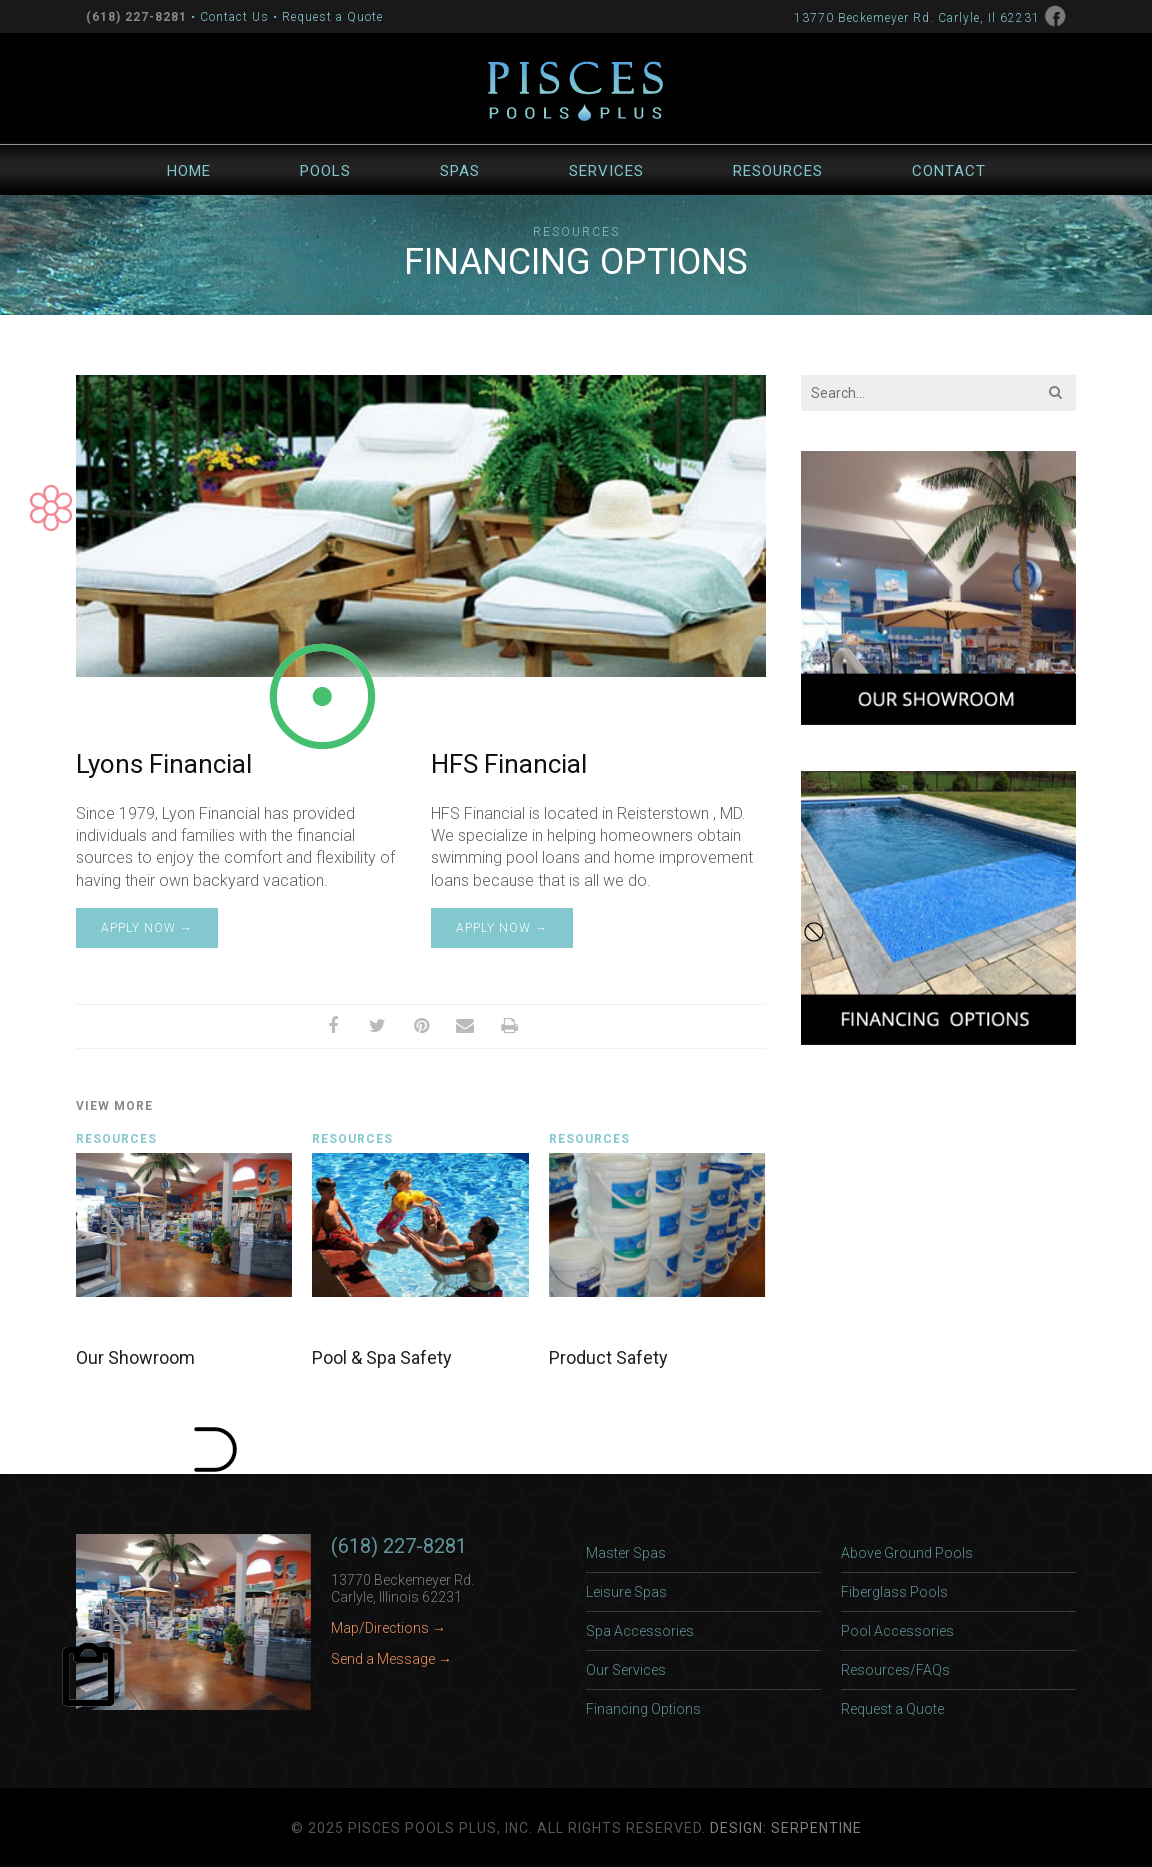 The width and height of the screenshot is (1152, 1867). I want to click on view garden or plant-related content, so click(51, 508).